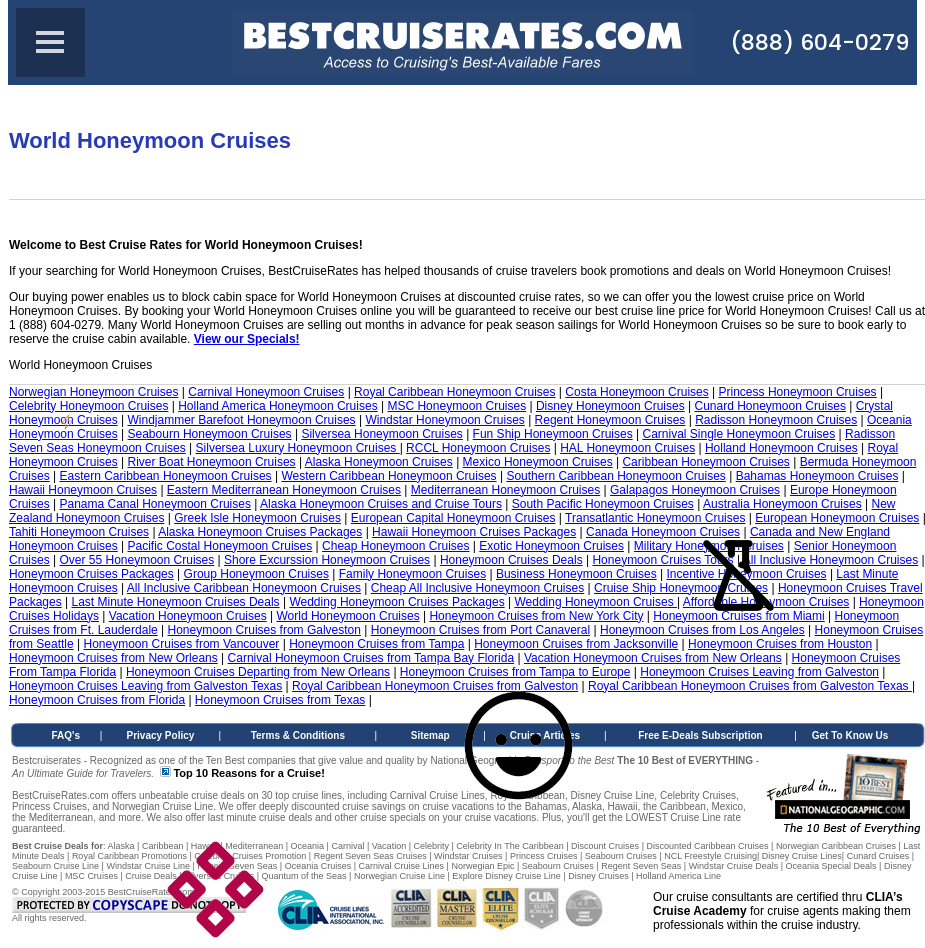 Image resolution: width=925 pixels, height=948 pixels. I want to click on disable experimental features, so click(738, 575).